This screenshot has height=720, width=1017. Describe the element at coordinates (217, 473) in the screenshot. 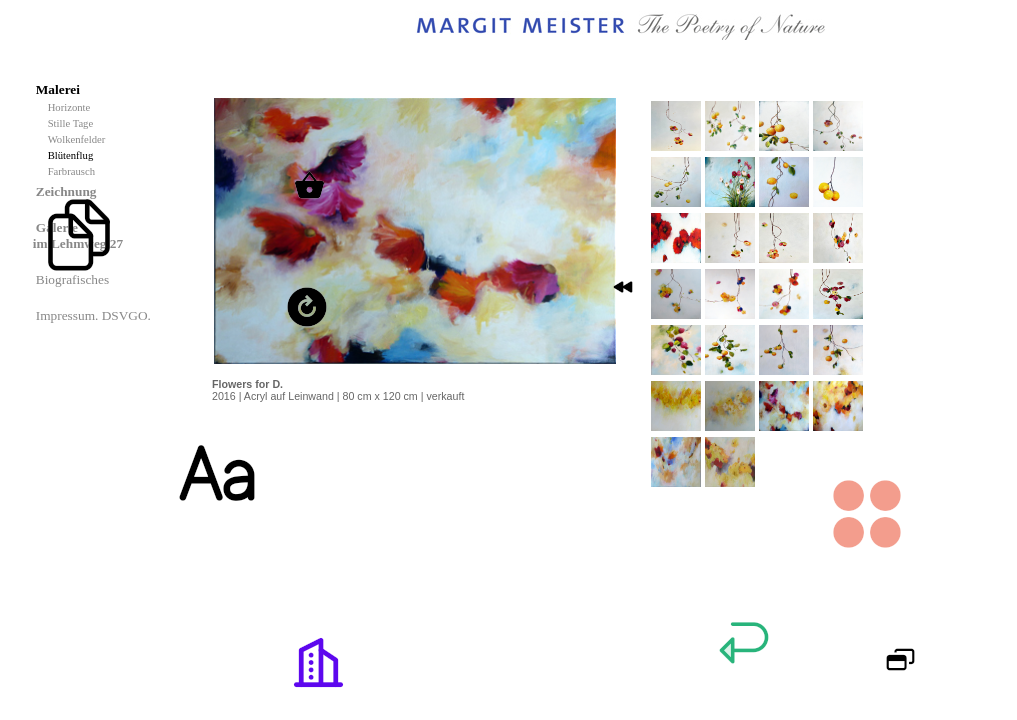

I see `adjust text or font settings` at that location.